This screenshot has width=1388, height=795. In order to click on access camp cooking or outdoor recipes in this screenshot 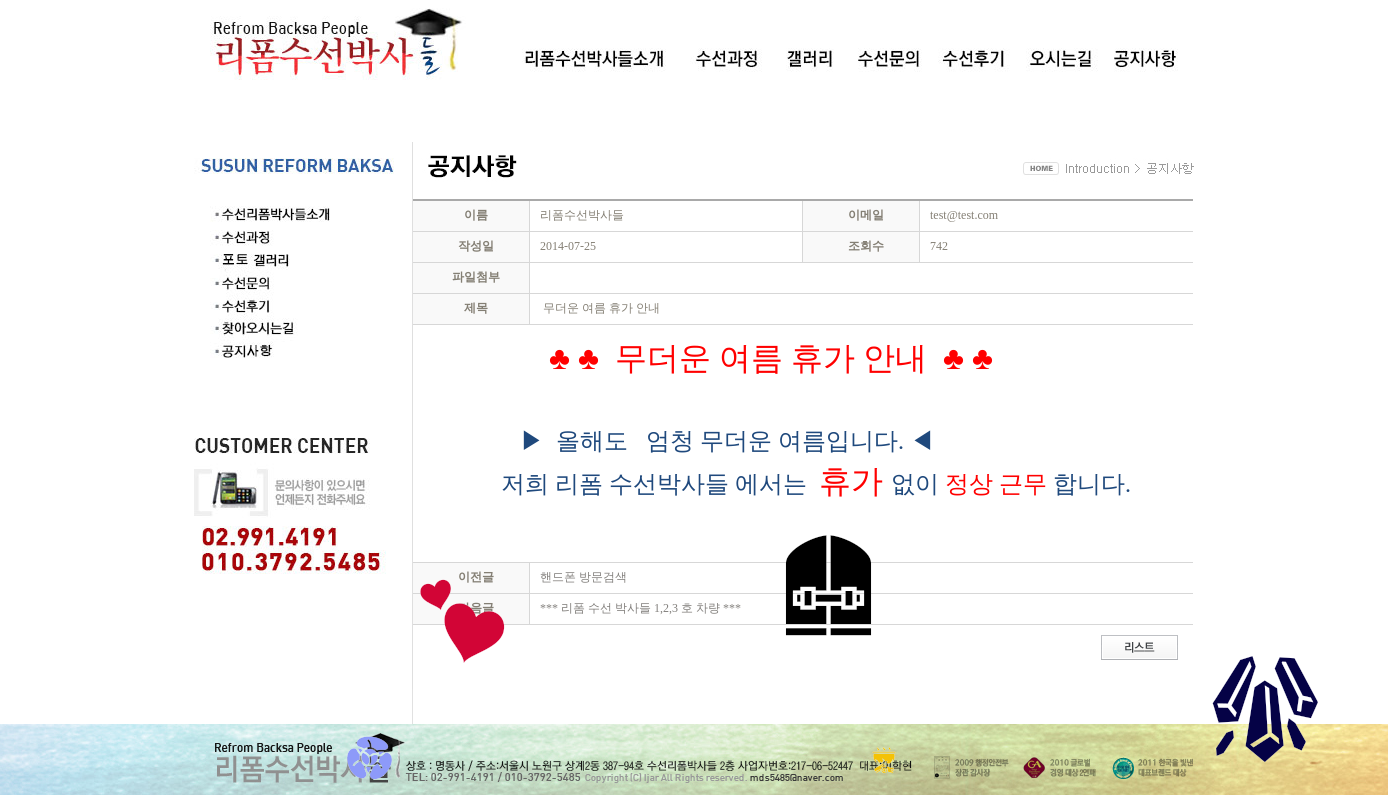, I will do `click(884, 760)`.